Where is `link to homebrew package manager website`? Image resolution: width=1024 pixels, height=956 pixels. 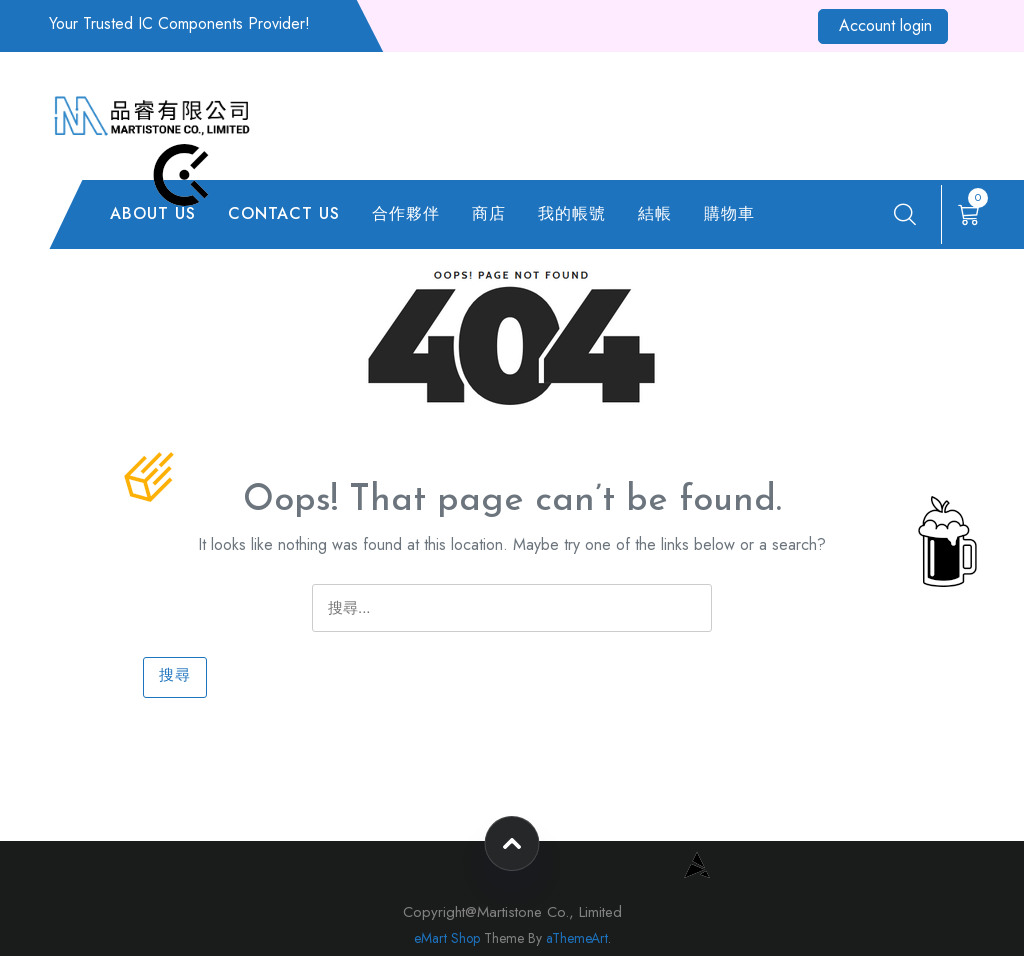 link to homebrew package manager website is located at coordinates (947, 541).